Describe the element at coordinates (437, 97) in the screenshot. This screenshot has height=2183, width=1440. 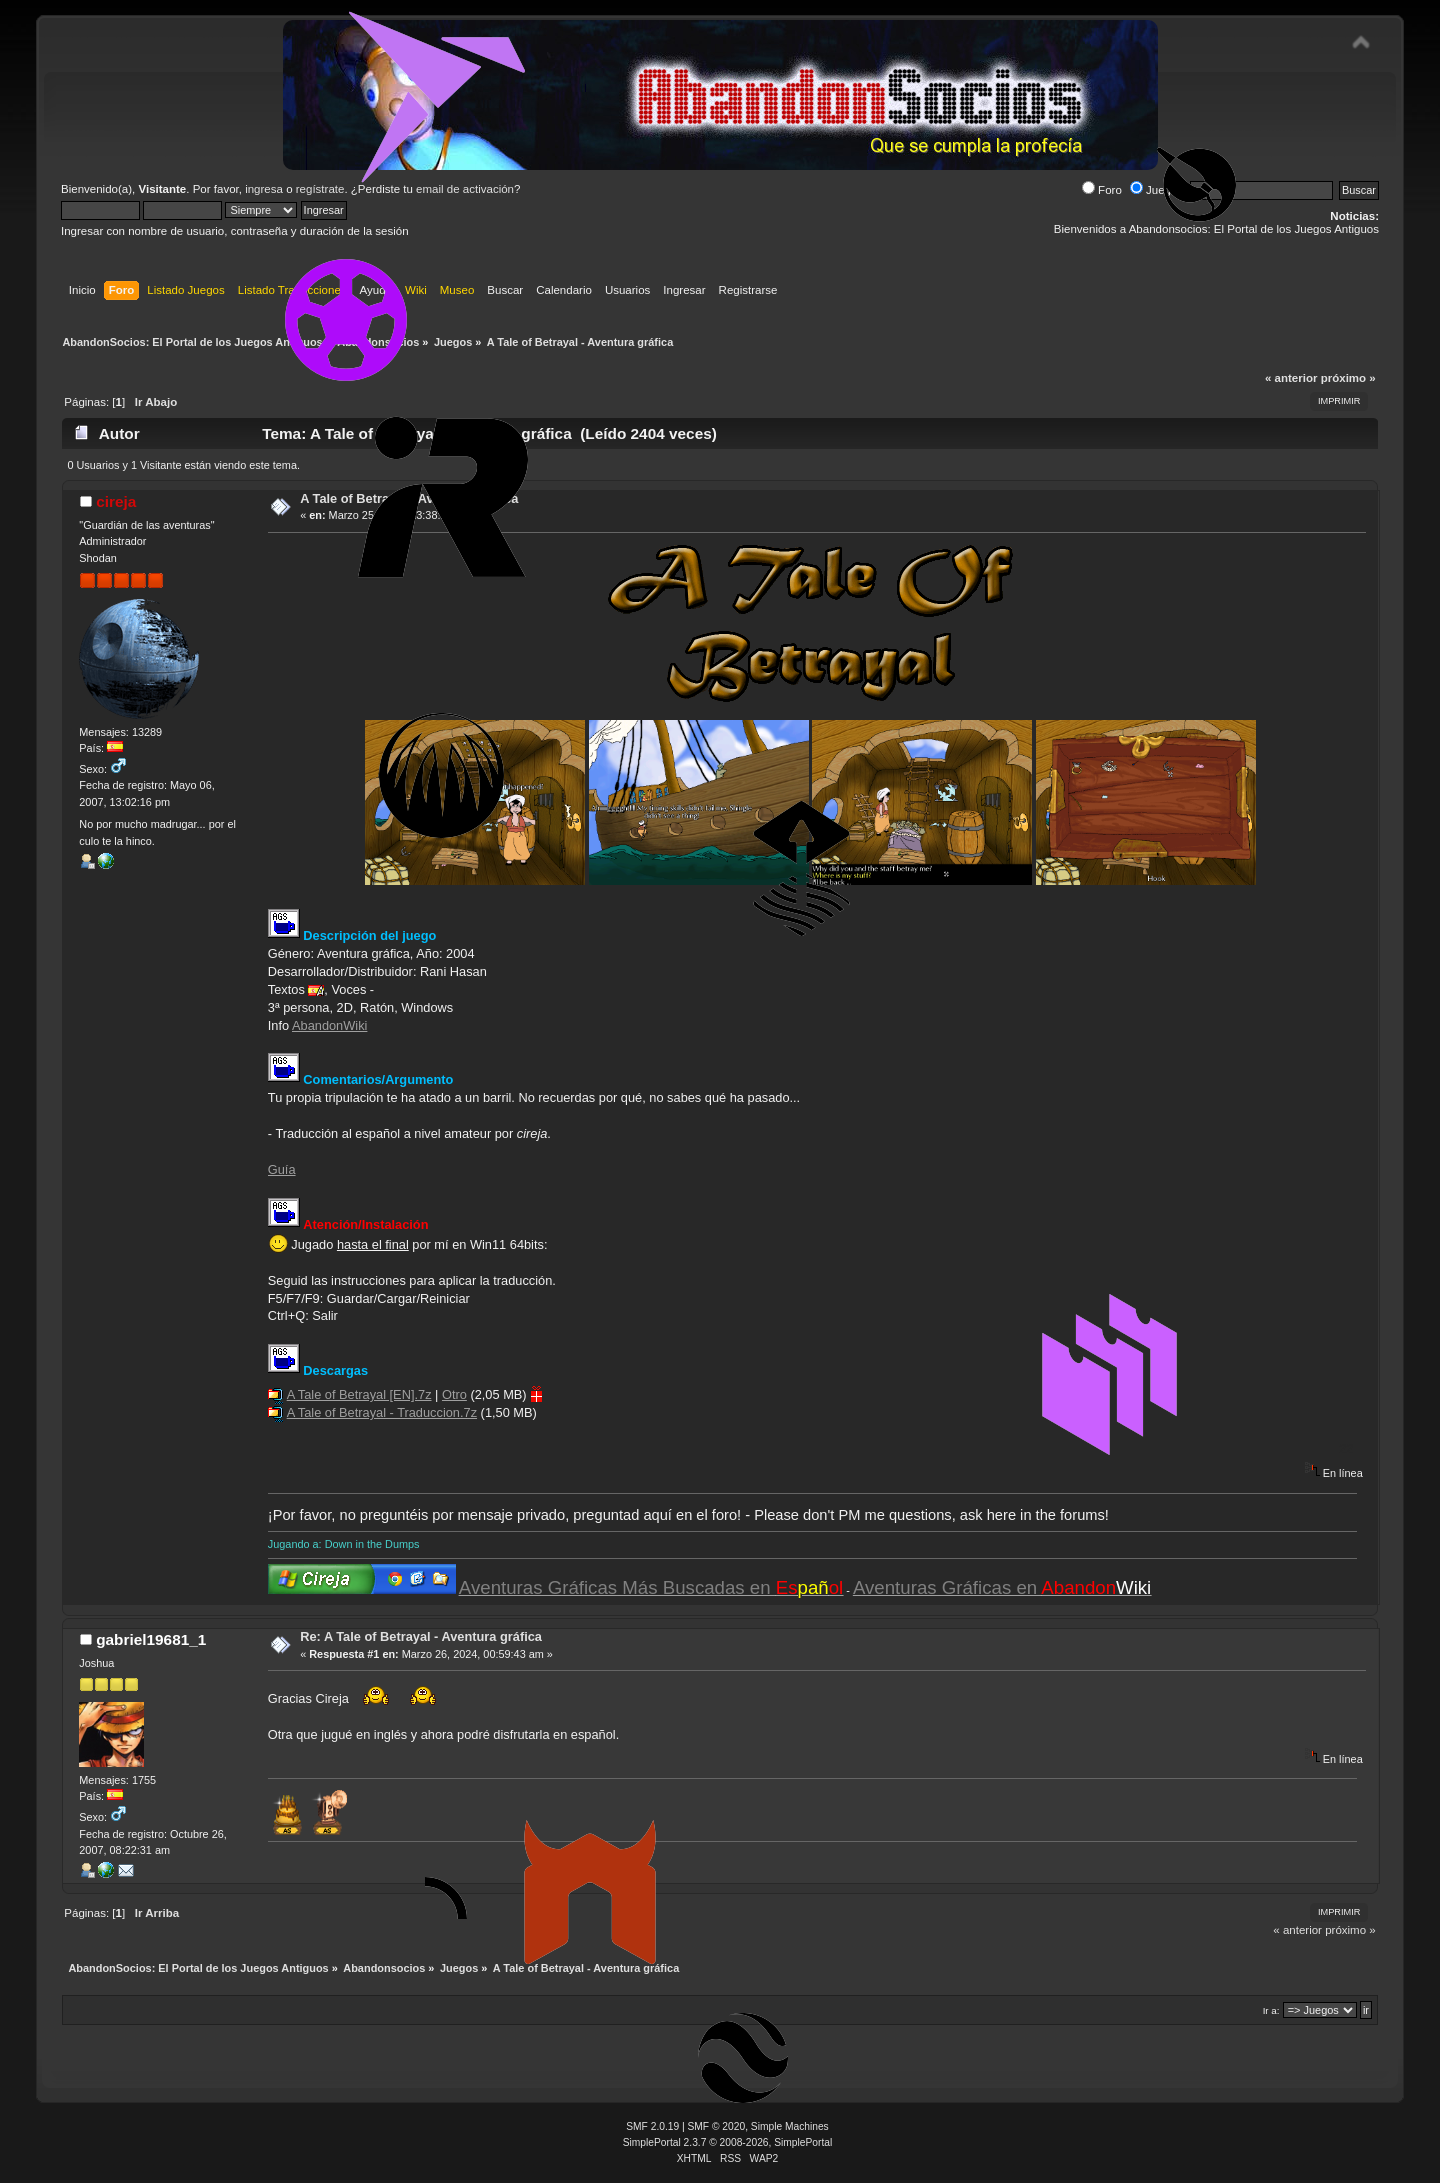
I see `open snapcraft app store` at that location.